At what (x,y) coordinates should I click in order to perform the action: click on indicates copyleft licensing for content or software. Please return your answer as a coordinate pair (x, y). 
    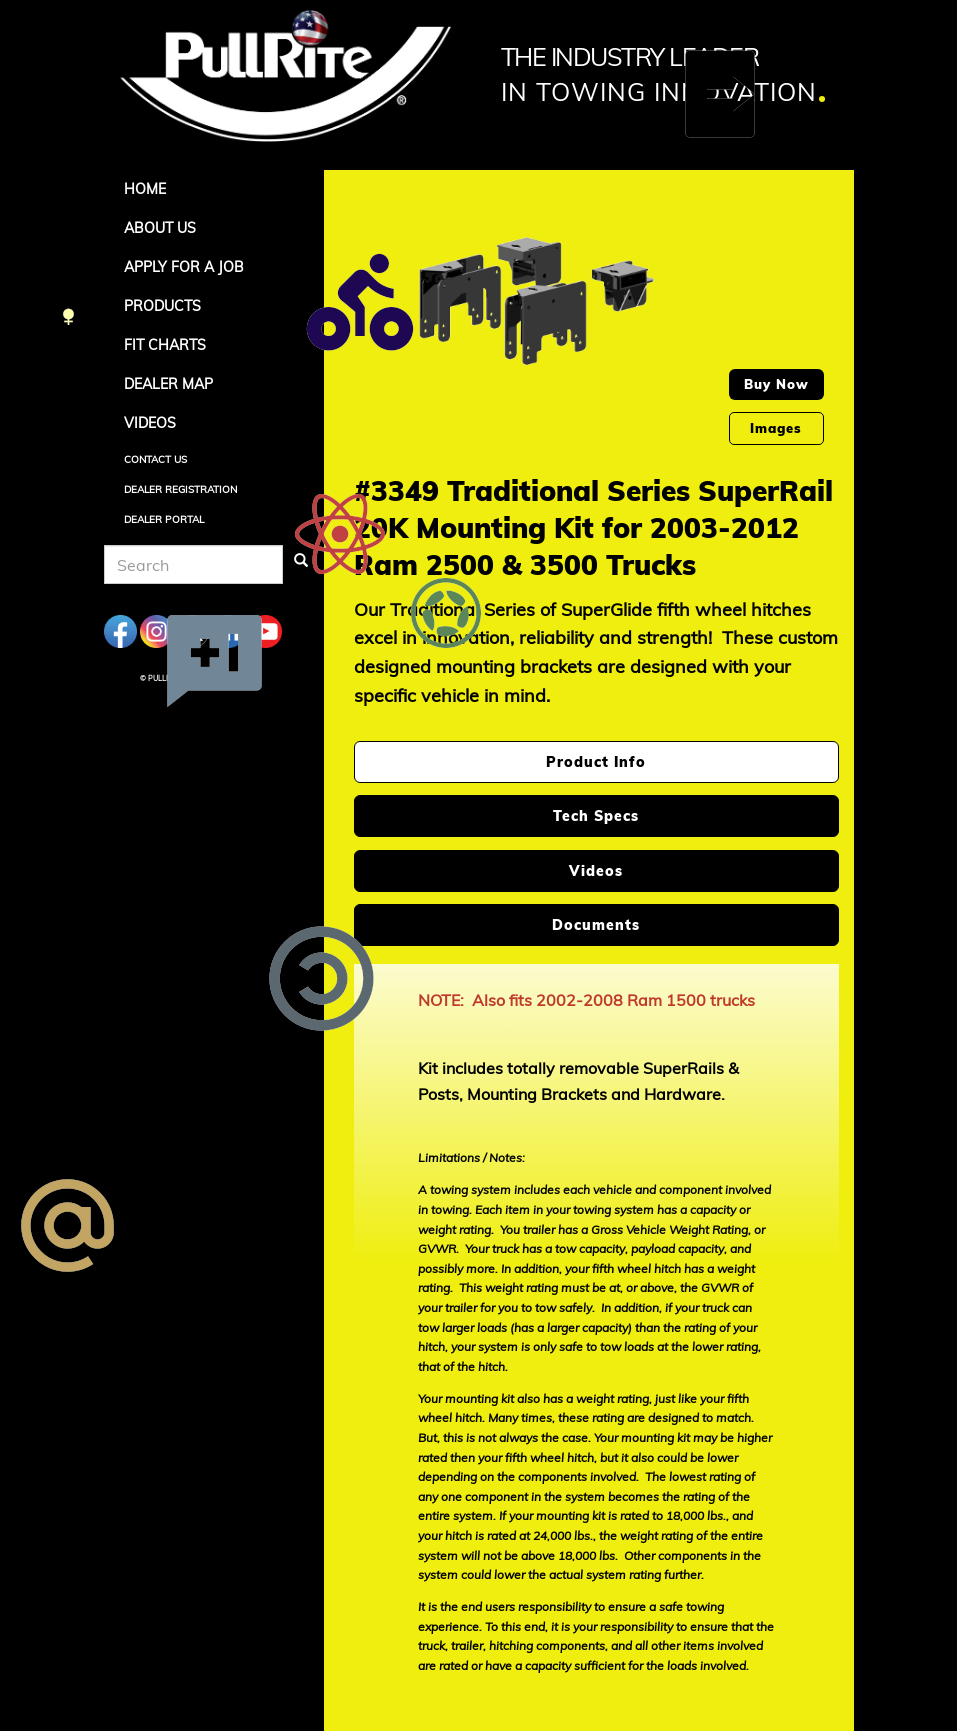
    Looking at the image, I should click on (321, 978).